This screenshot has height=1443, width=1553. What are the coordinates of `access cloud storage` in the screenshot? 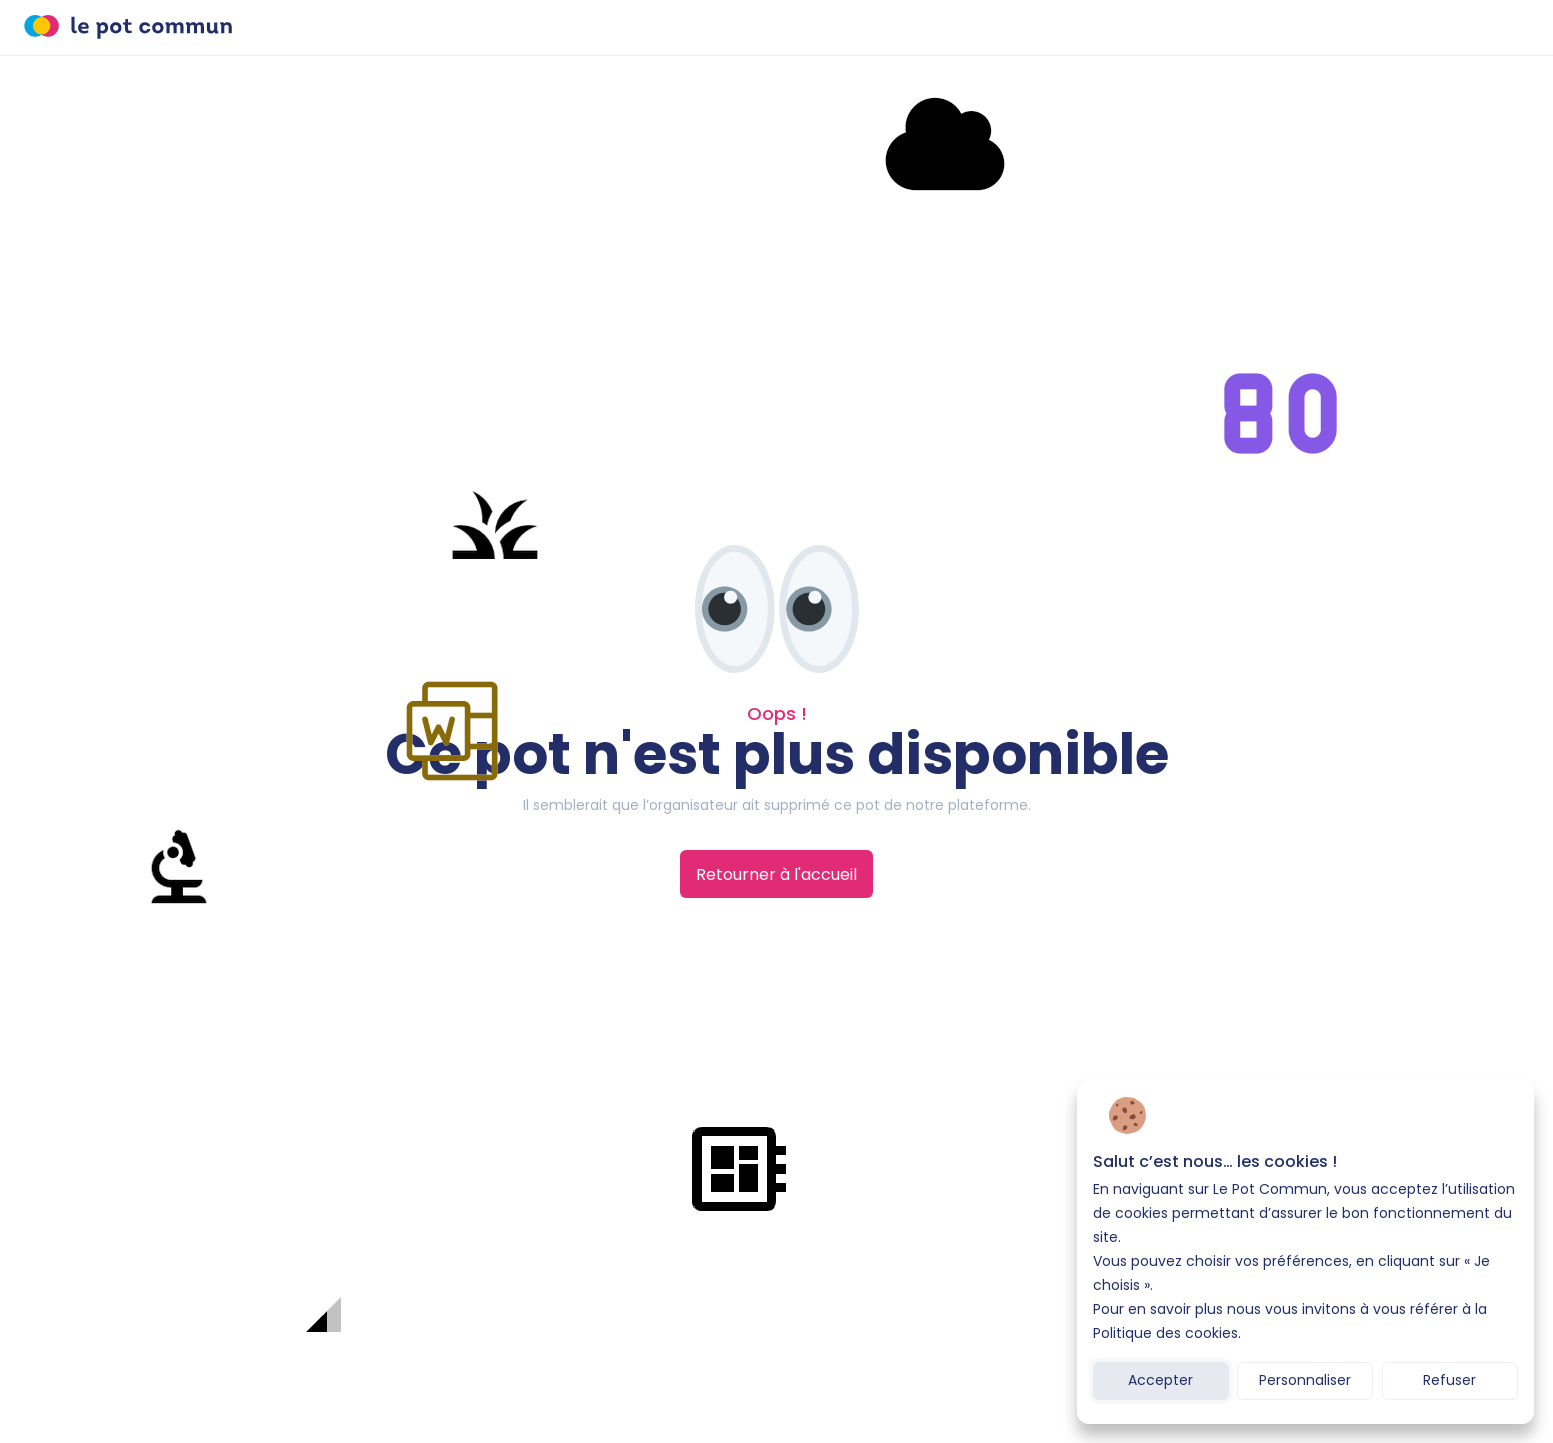 It's located at (945, 144).